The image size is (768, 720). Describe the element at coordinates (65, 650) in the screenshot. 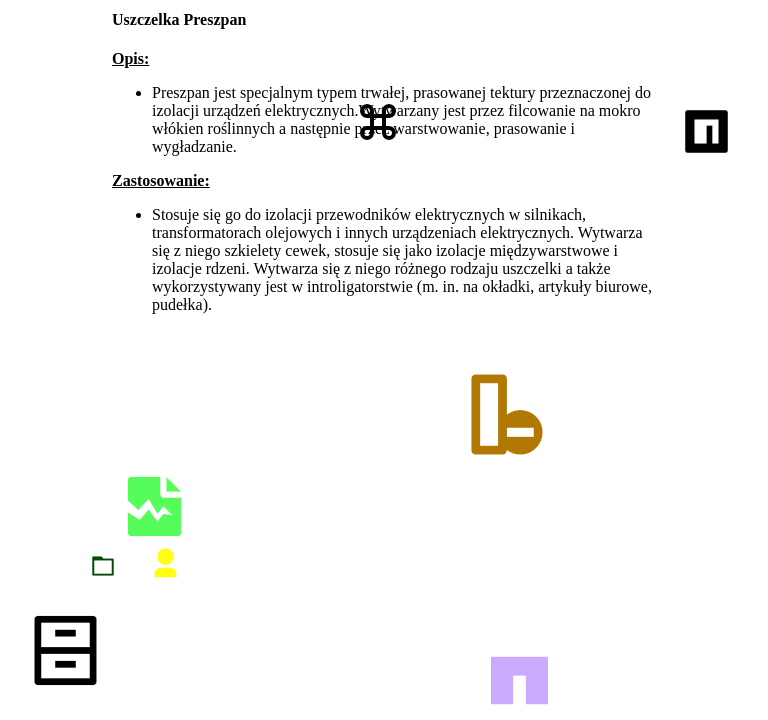

I see `access archived files or documents` at that location.